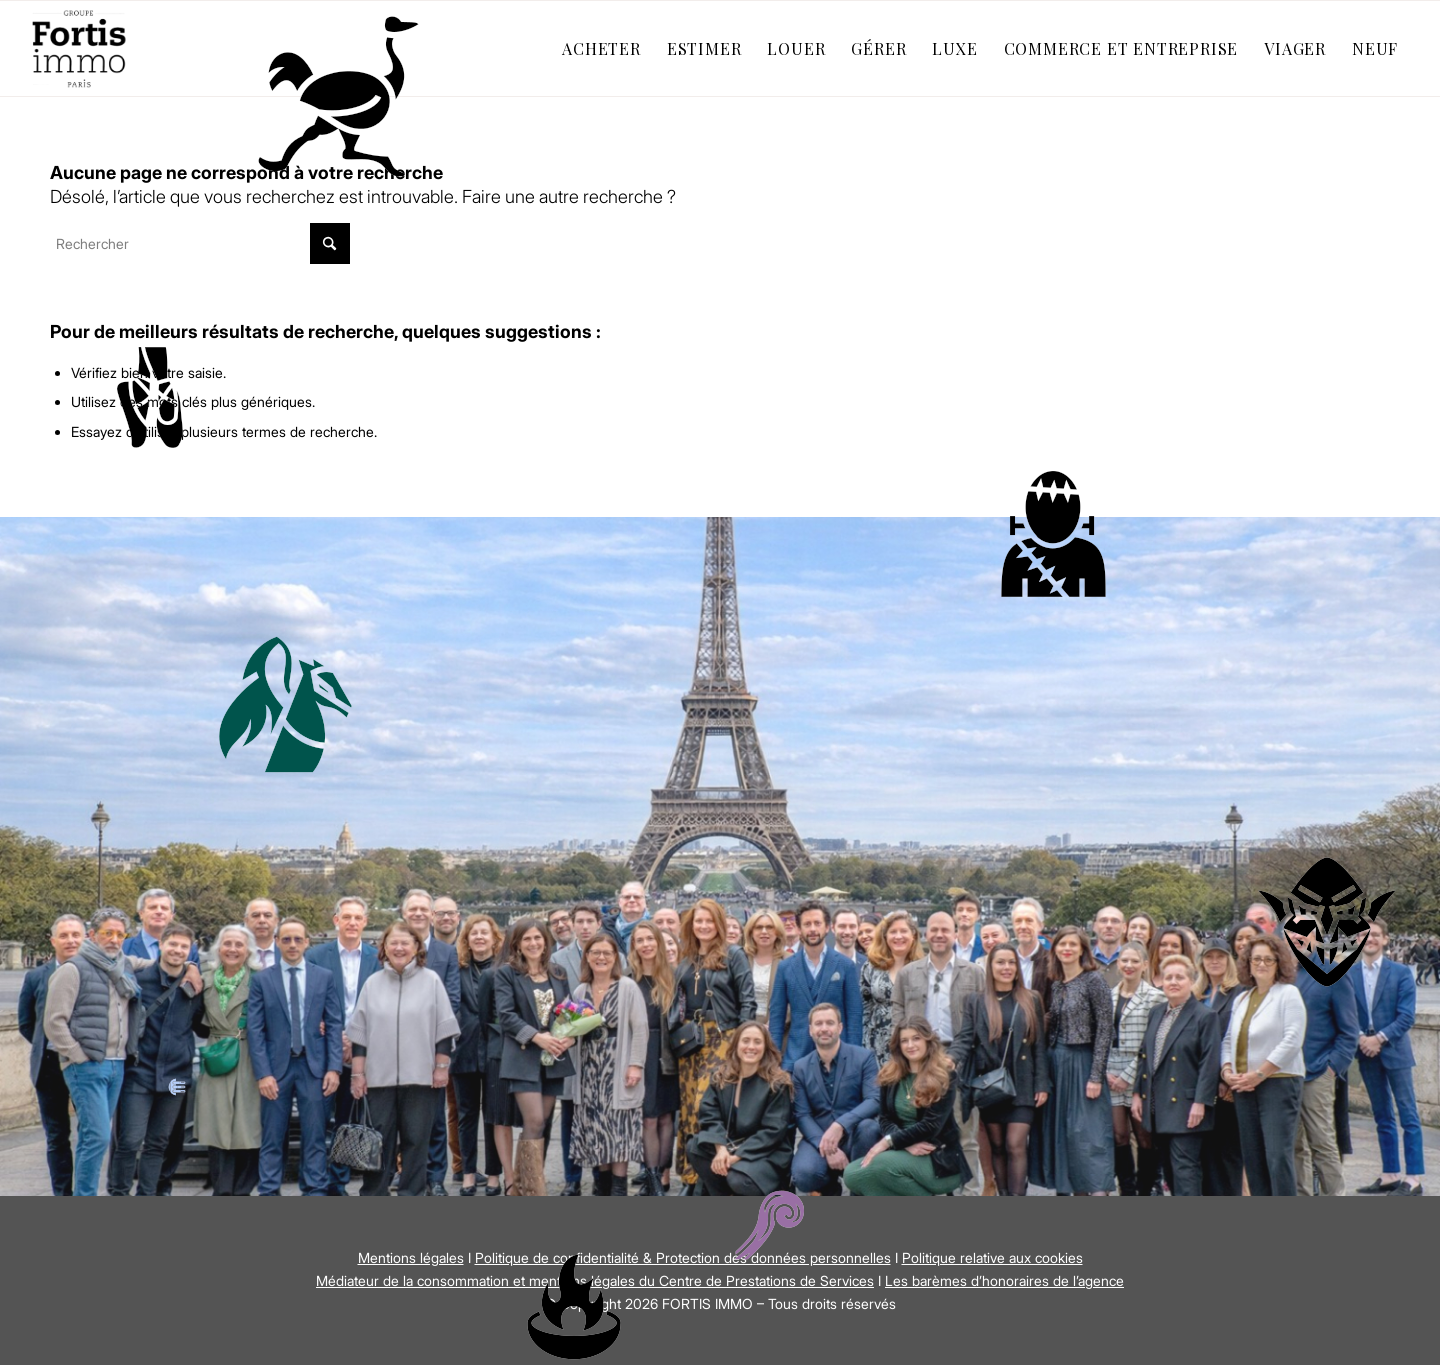 This screenshot has width=1440, height=1365. I want to click on access fire pit or bonfire feature in game, so click(573, 1307).